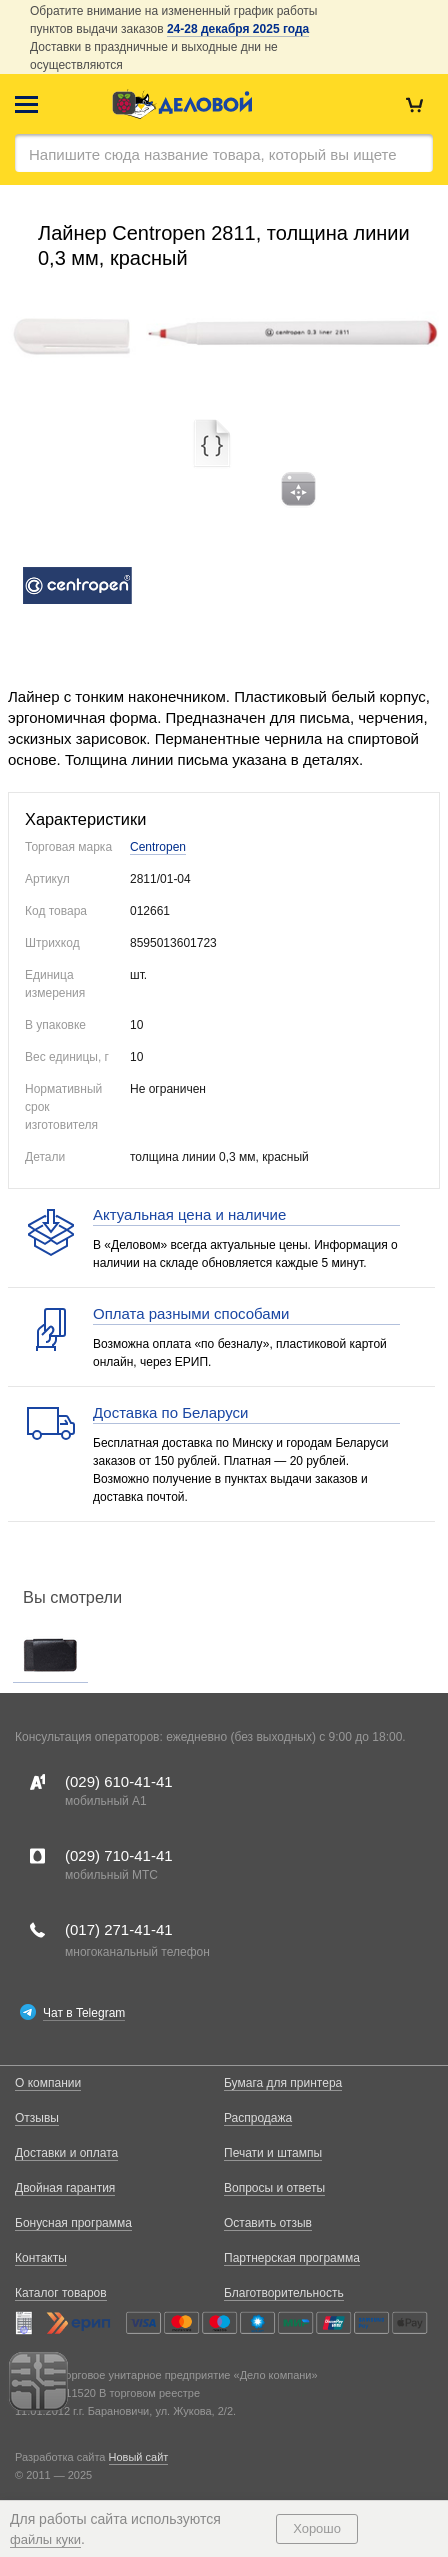 This screenshot has width=448, height=2557. Describe the element at coordinates (212, 444) in the screenshot. I see `a blank or empty script file` at that location.